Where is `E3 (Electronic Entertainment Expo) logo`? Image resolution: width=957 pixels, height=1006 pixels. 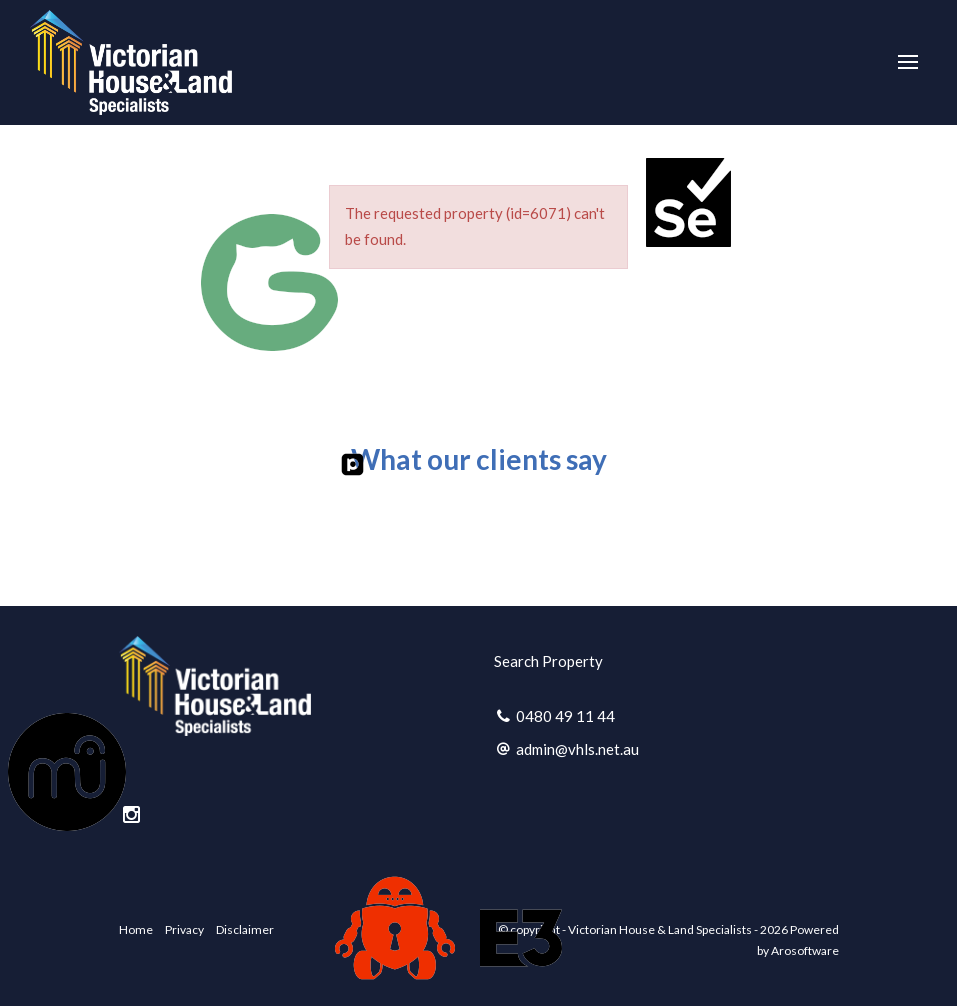
E3 (Electronic Entertainment Expo) logo is located at coordinates (521, 938).